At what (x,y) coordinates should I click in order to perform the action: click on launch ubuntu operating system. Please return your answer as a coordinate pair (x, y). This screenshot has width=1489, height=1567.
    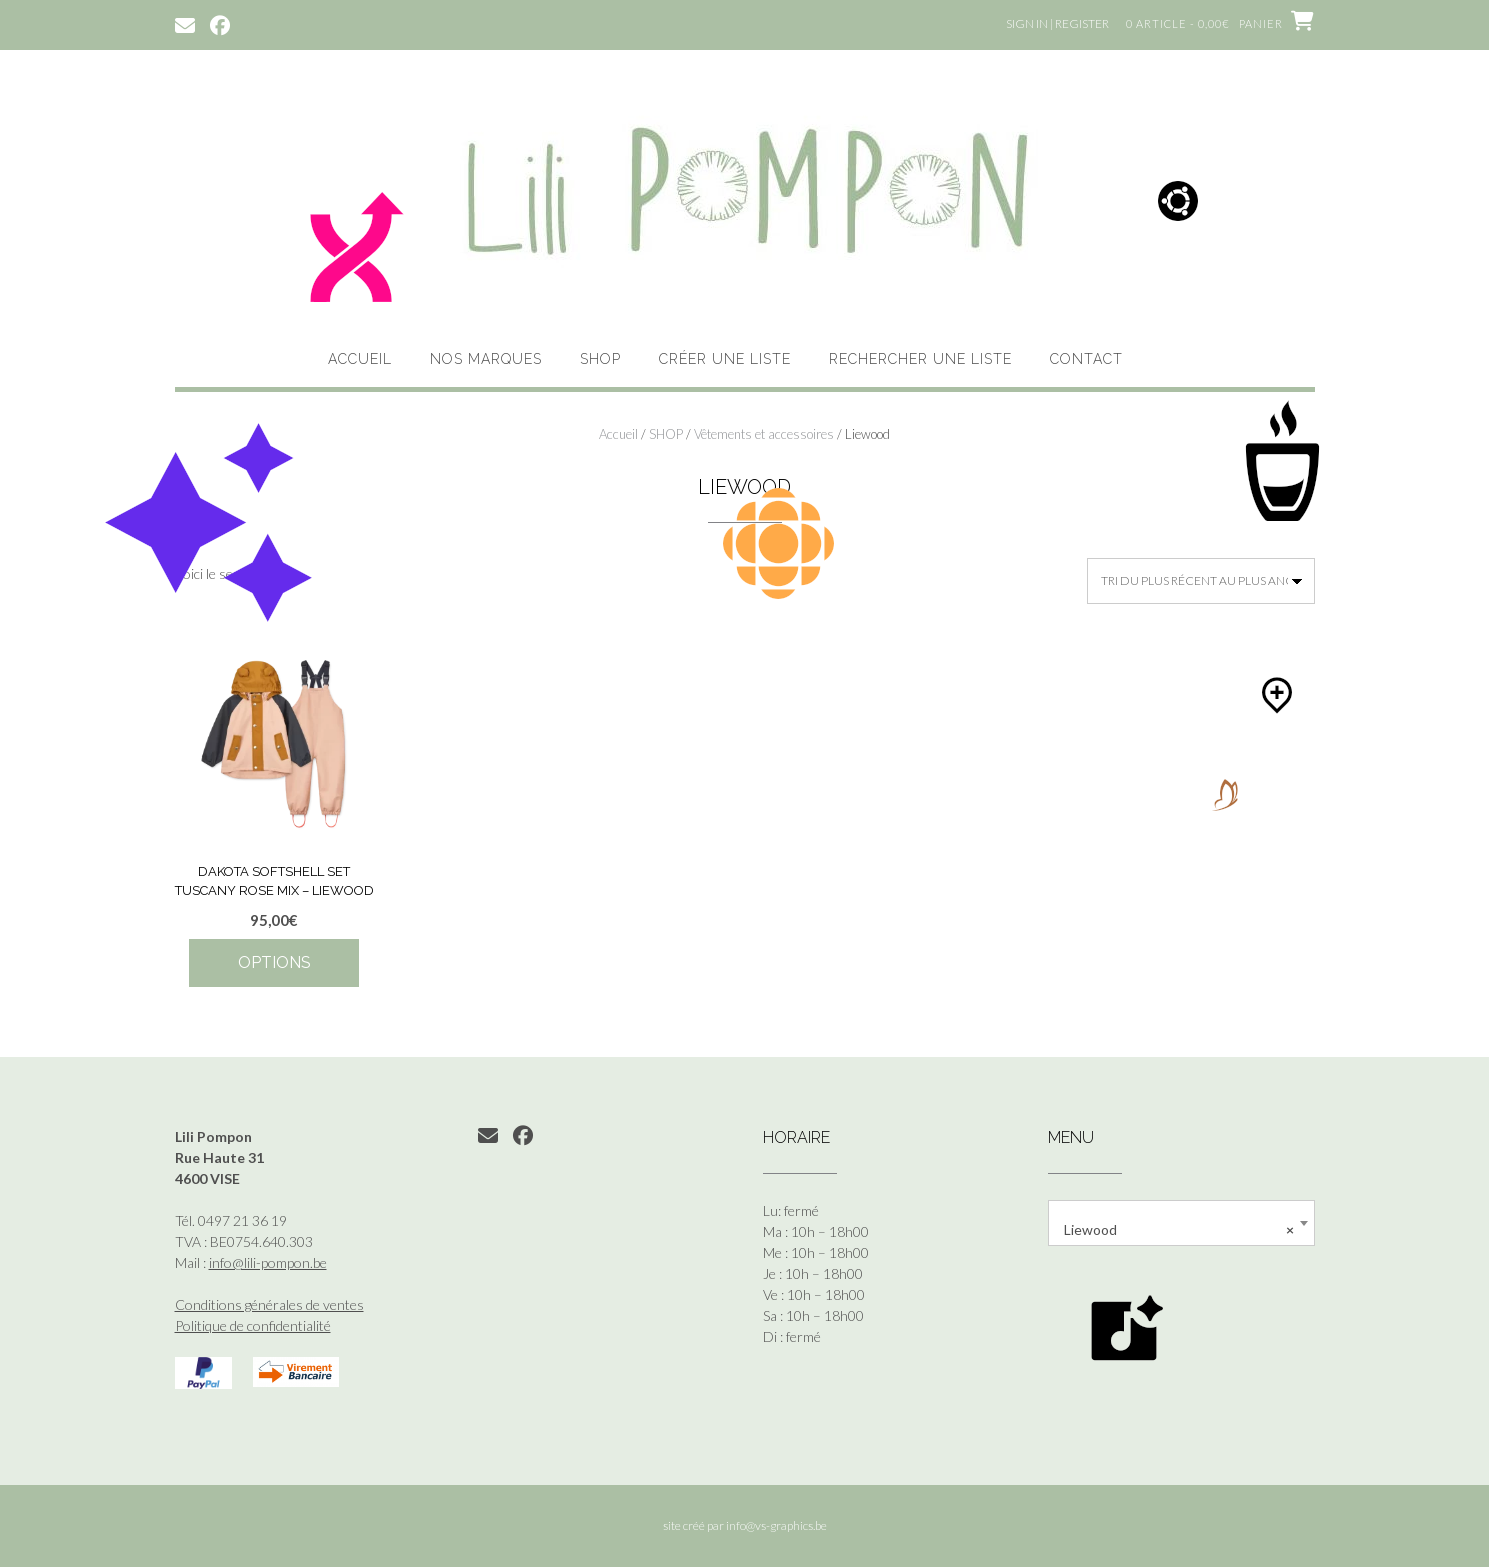
    Looking at the image, I should click on (1178, 201).